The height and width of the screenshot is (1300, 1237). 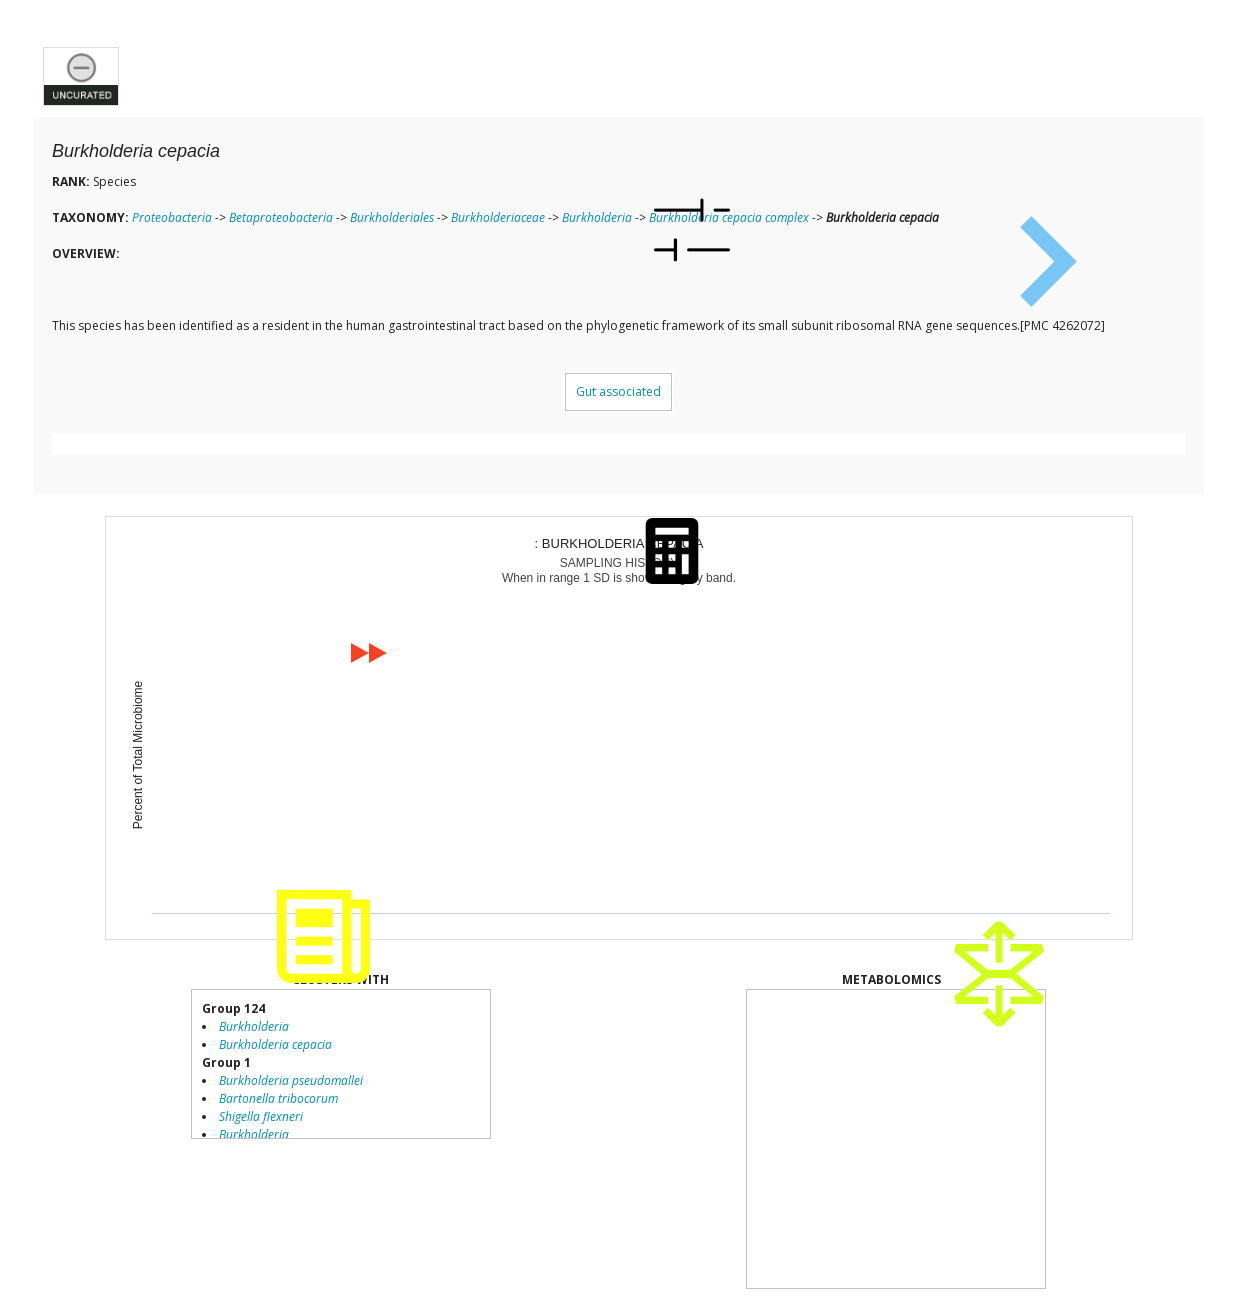 I want to click on open the calculator app, so click(x=672, y=551).